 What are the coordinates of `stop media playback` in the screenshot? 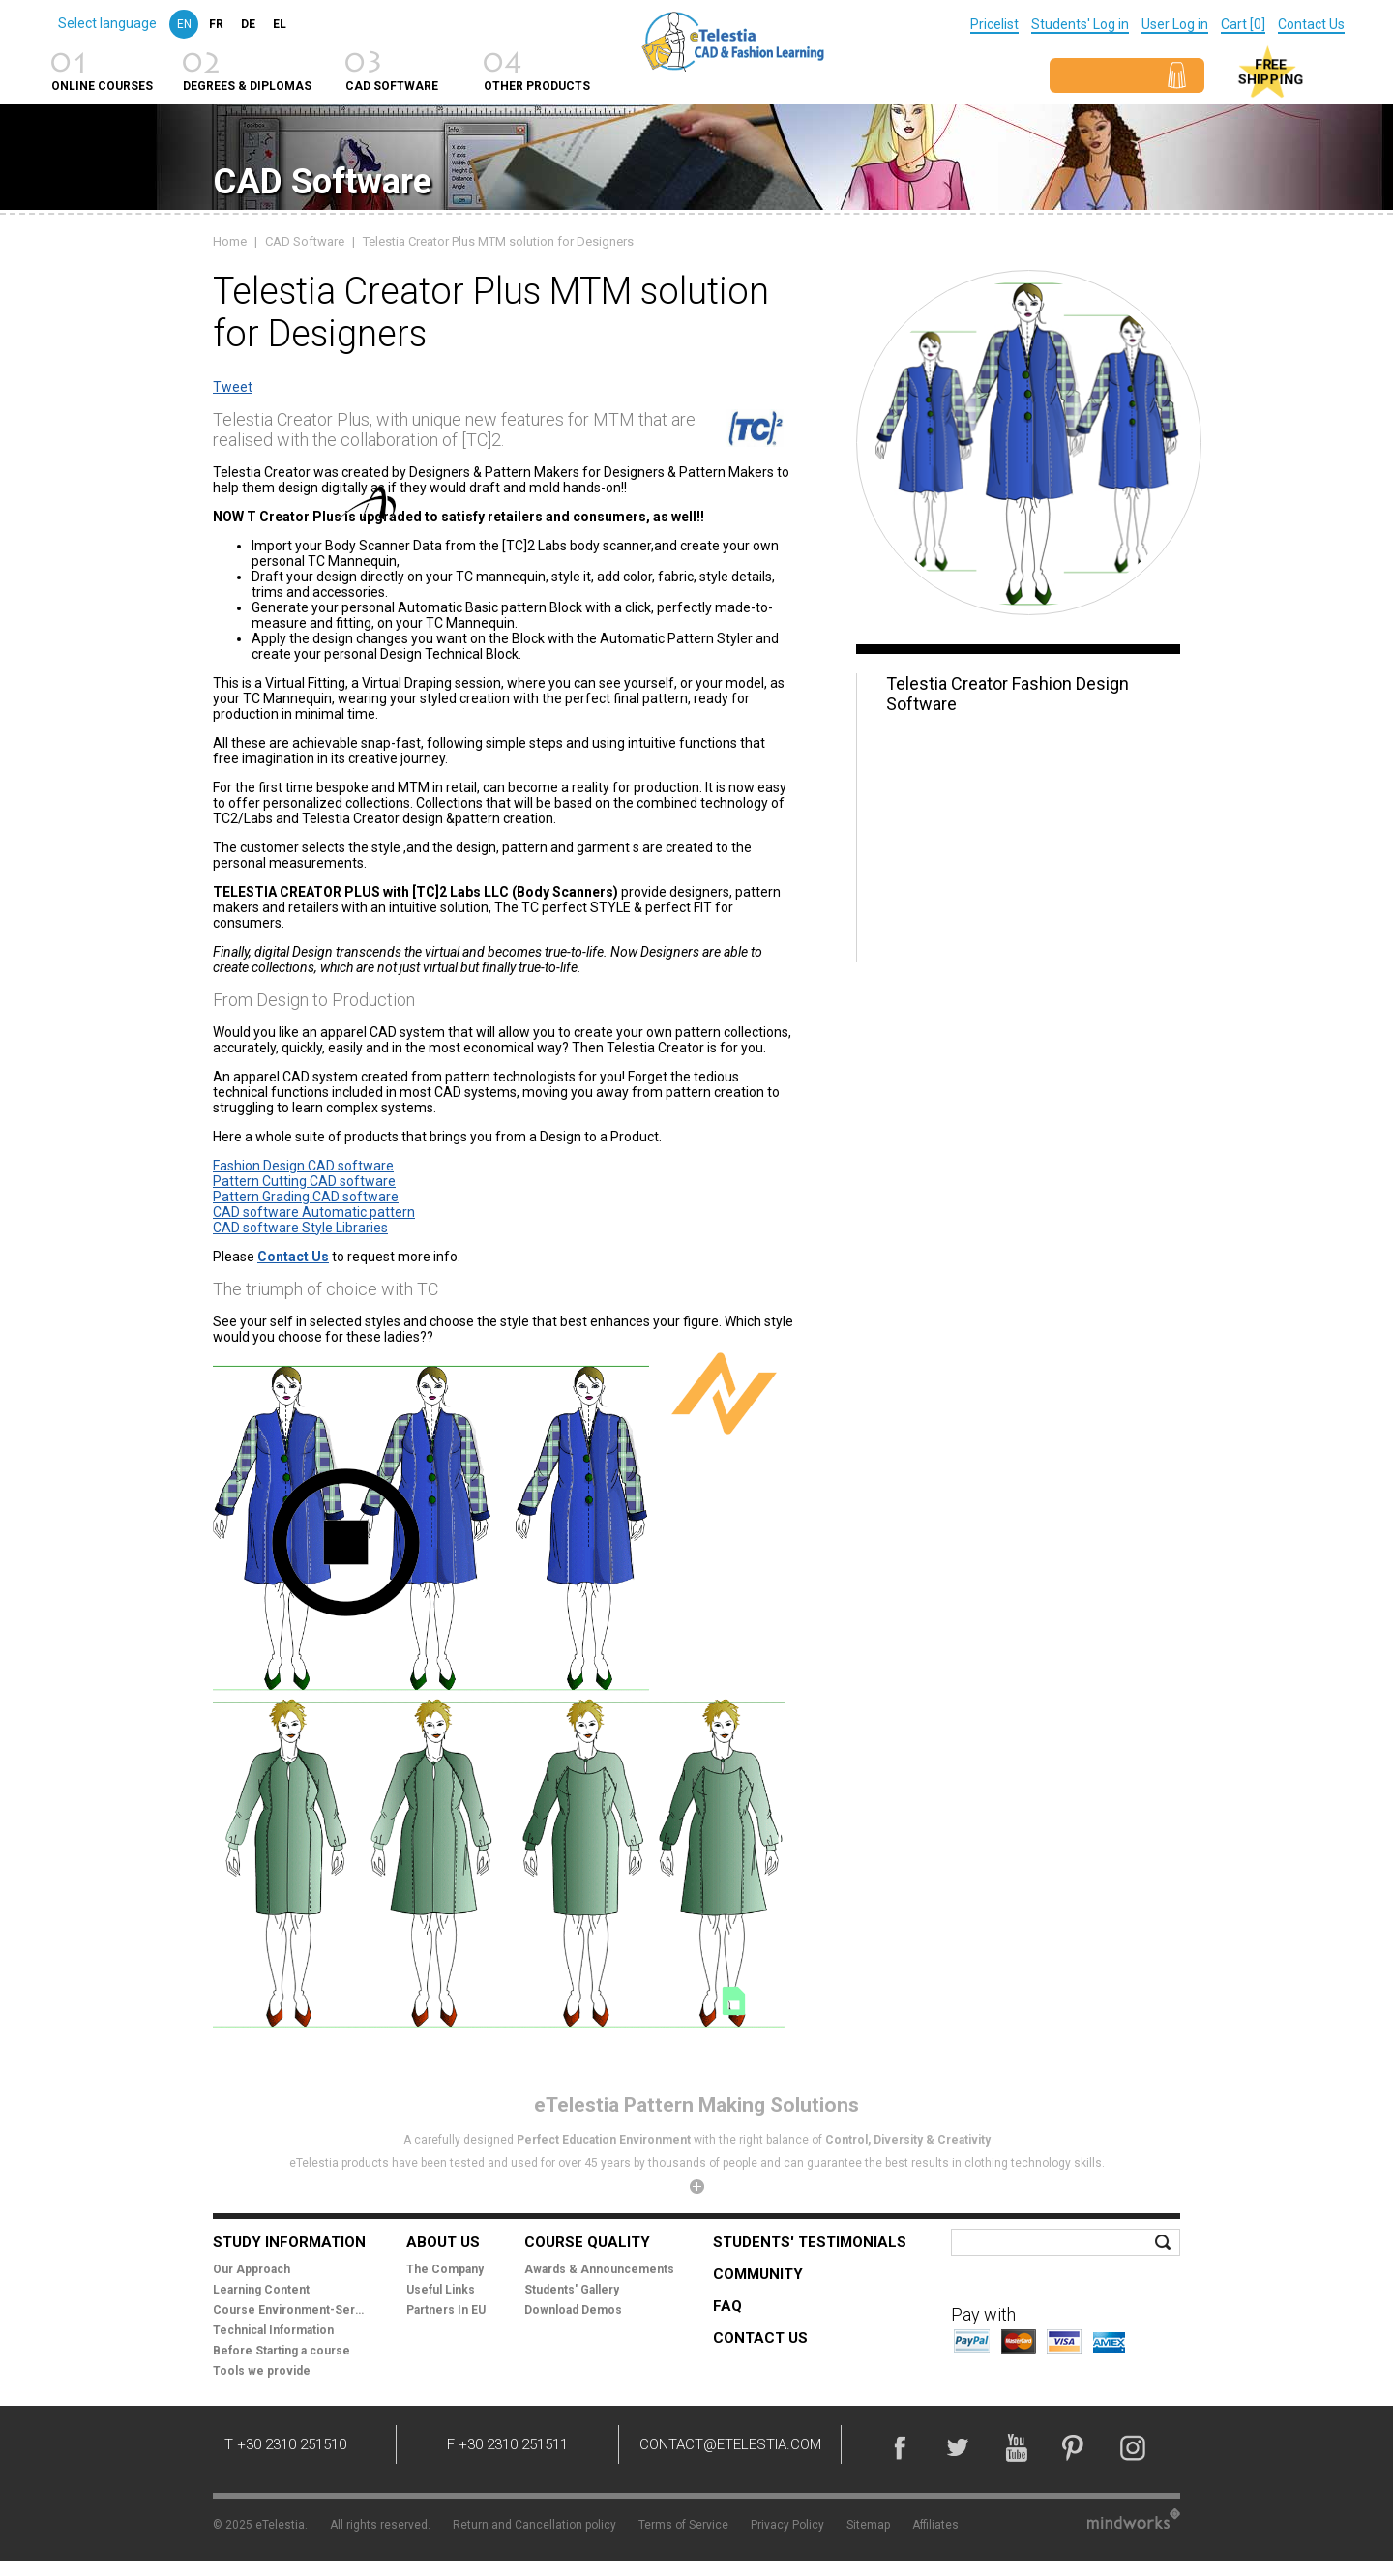 It's located at (345, 1542).